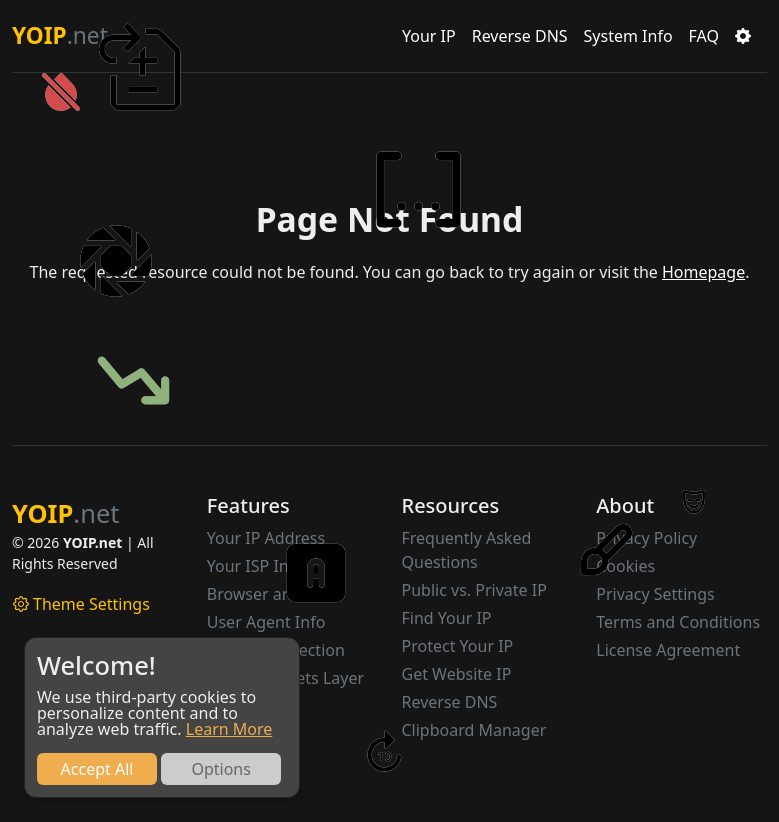  I want to click on access theater or entertainment content, so click(694, 501).